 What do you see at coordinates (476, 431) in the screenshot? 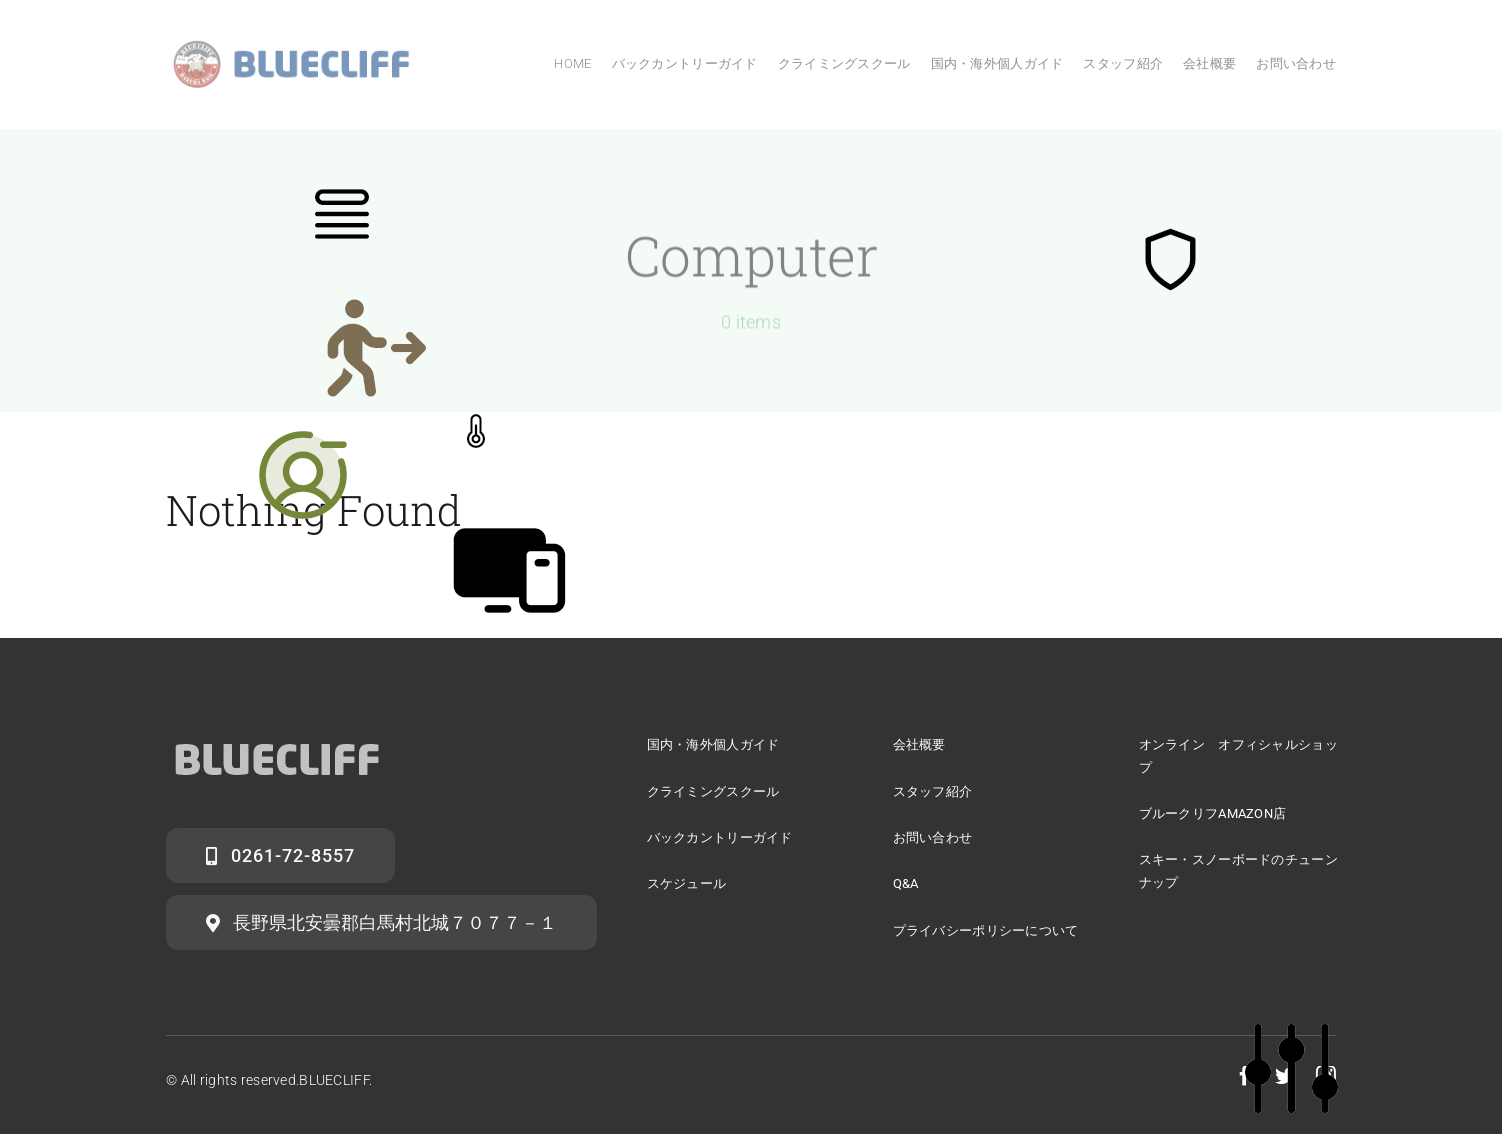
I see `view current temperature` at bounding box center [476, 431].